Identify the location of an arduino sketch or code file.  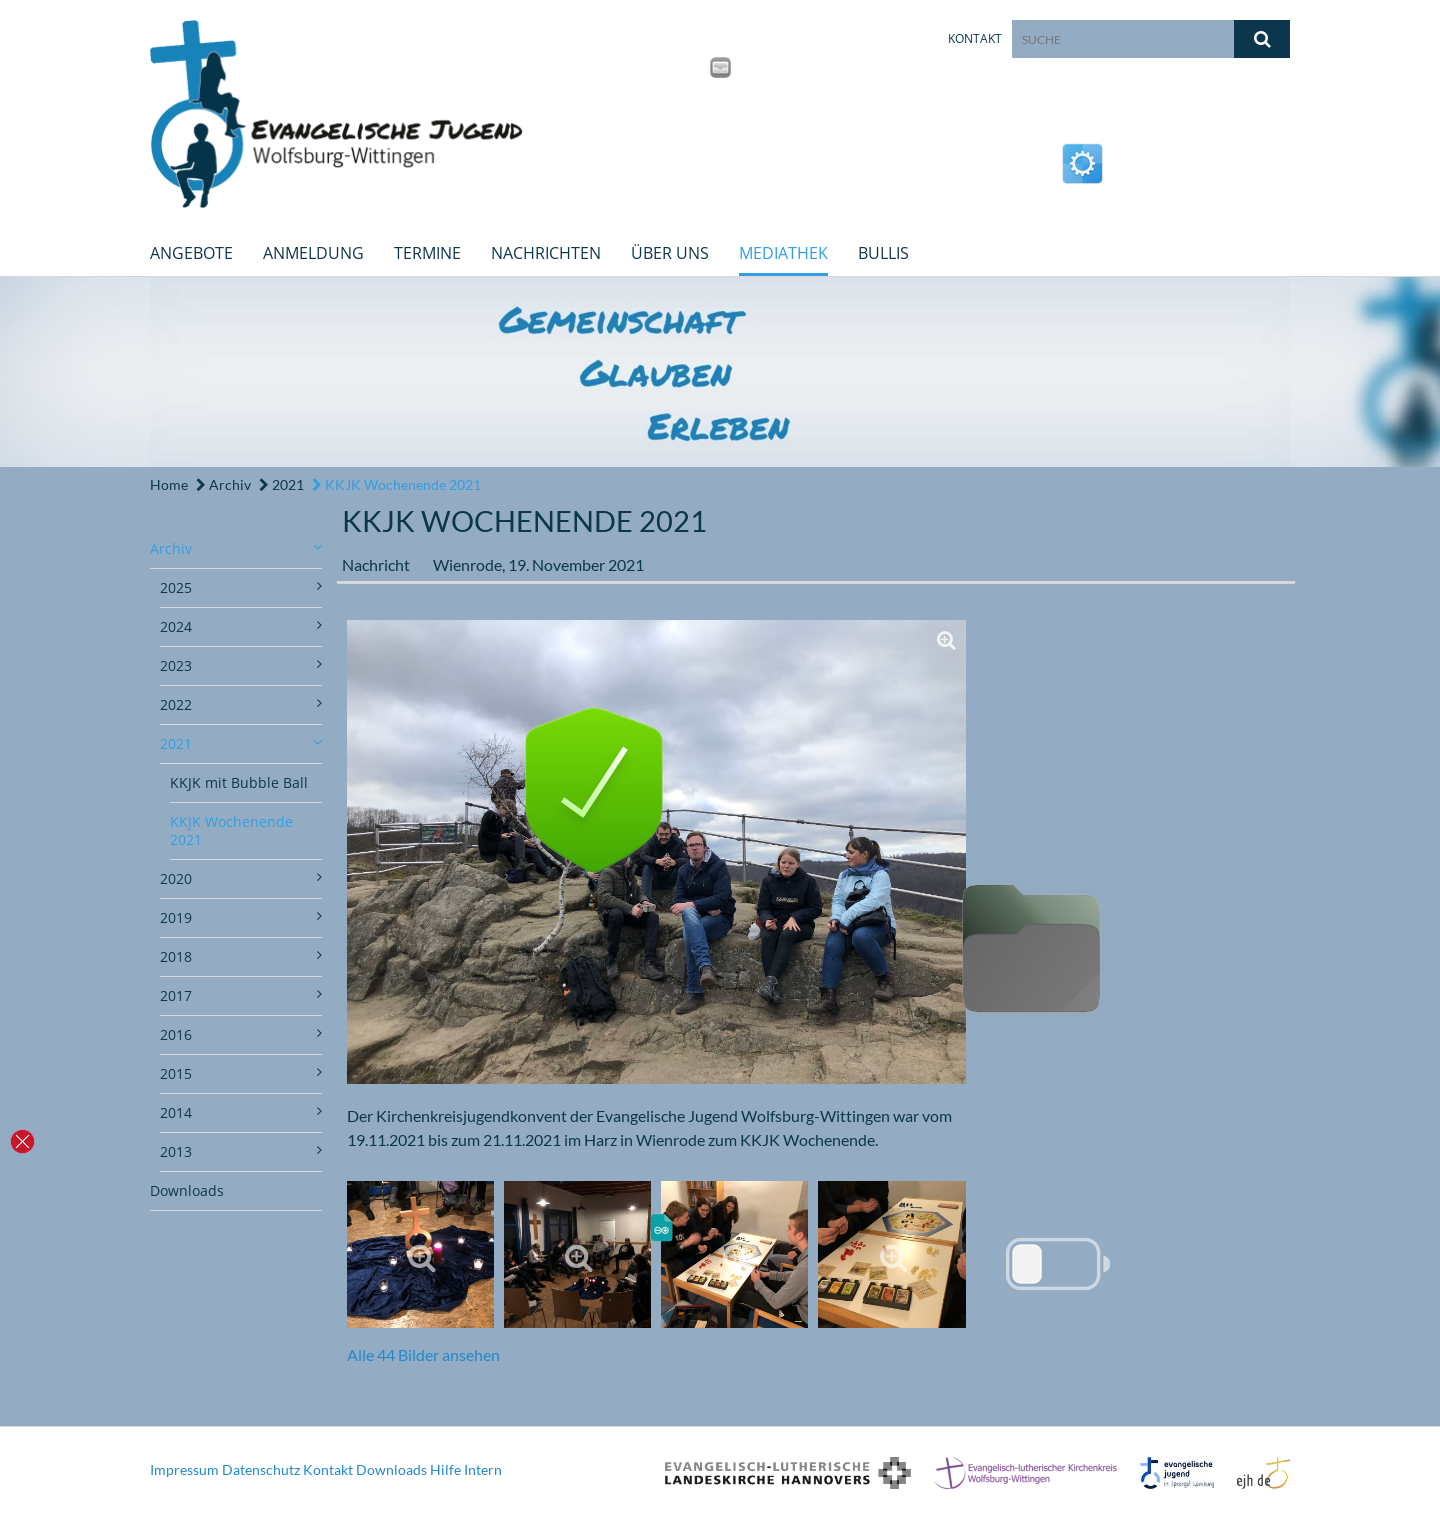
(661, 1227).